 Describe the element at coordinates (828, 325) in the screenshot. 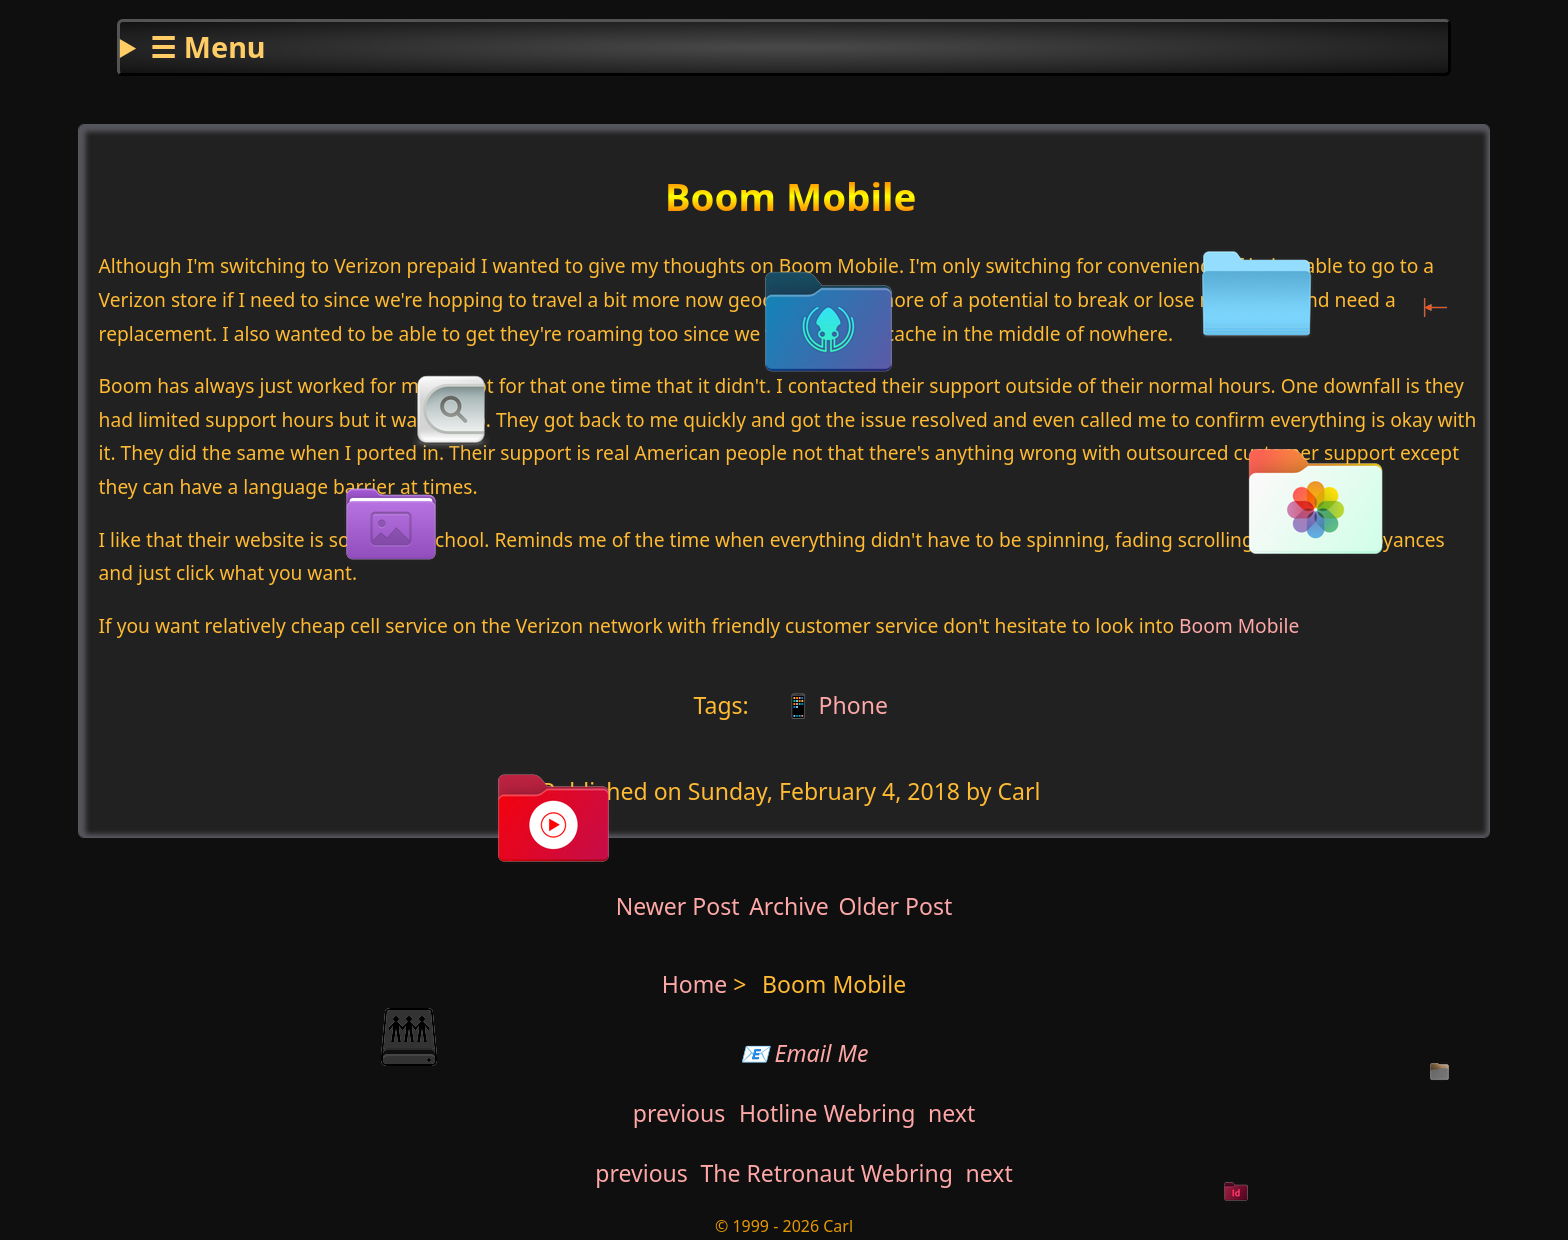

I see `open folder containing GitKraken projects` at that location.